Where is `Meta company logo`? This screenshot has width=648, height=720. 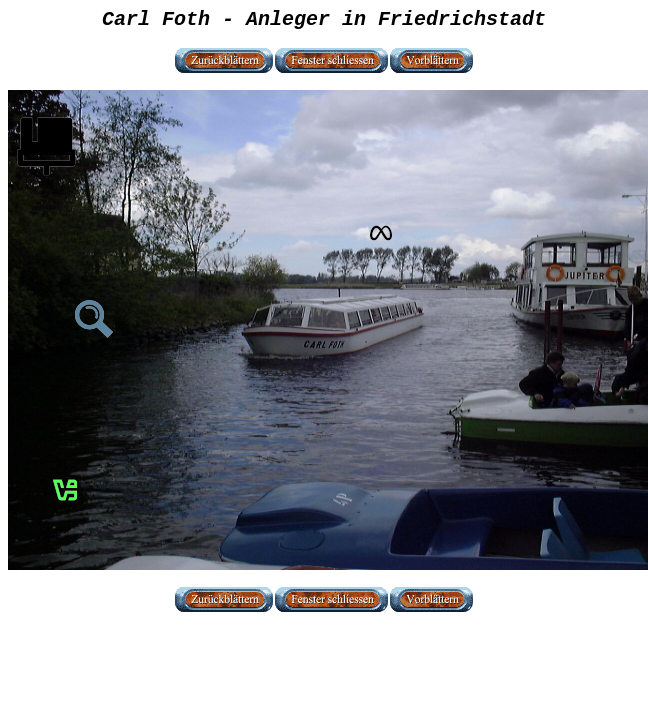
Meta company logo is located at coordinates (381, 233).